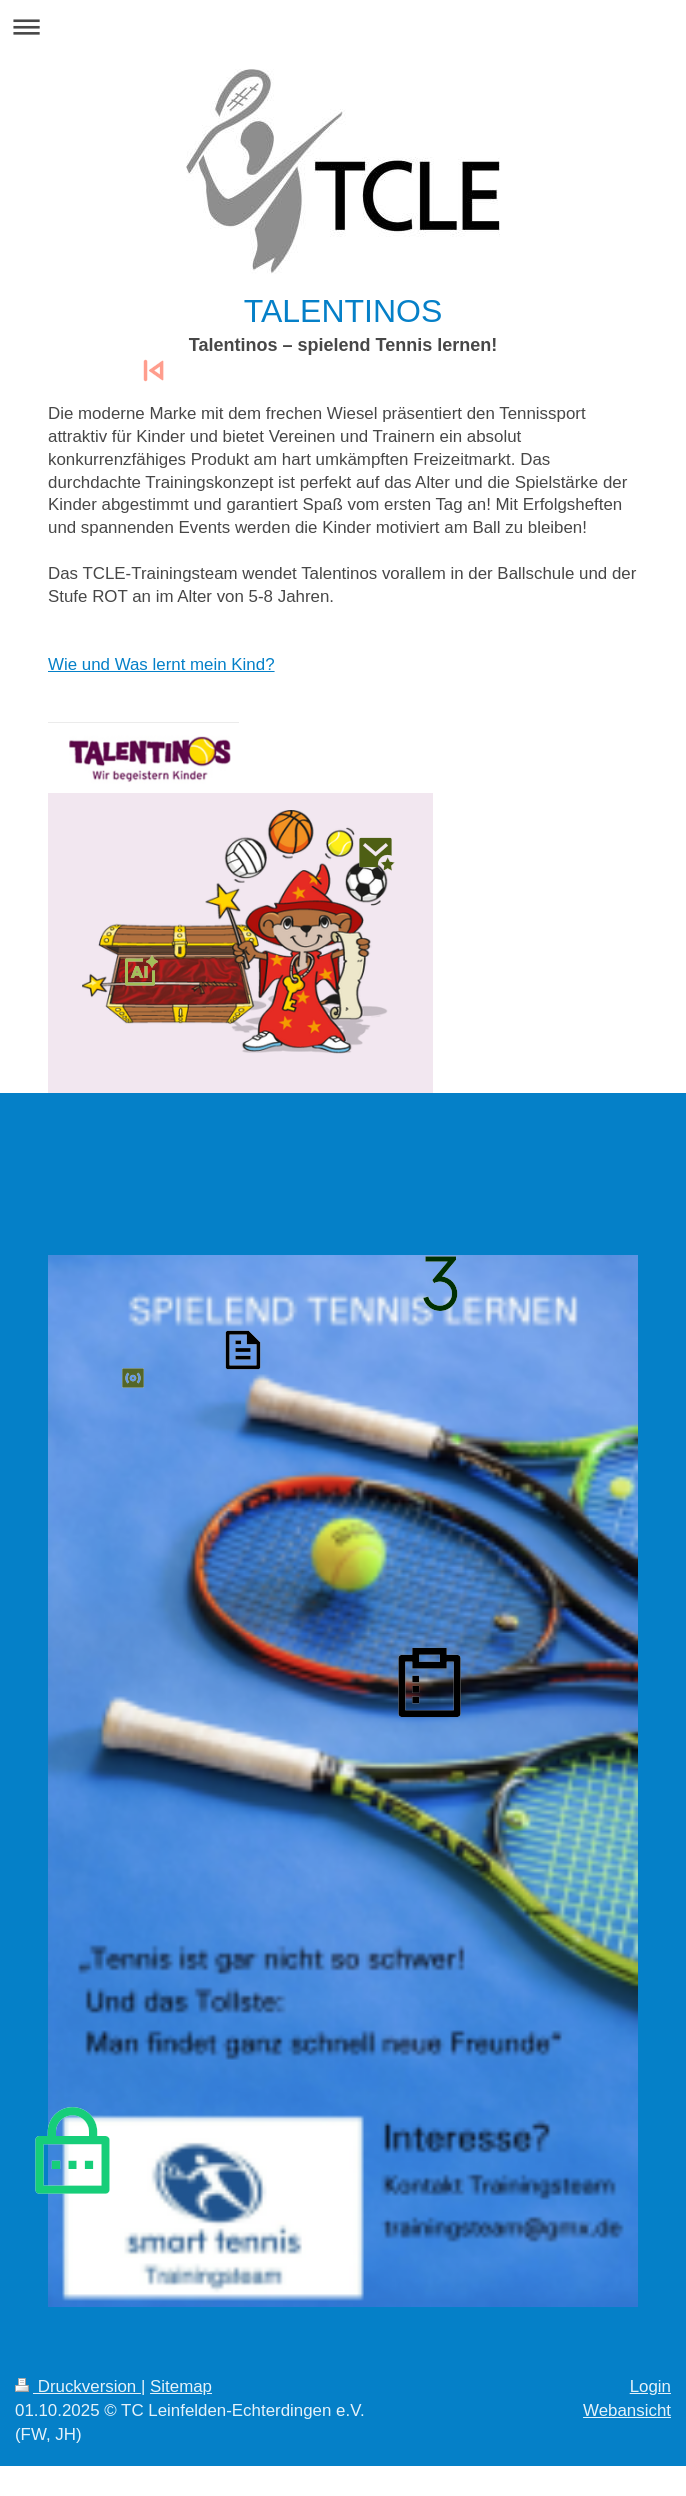  I want to click on generate content using AI, so click(140, 972).